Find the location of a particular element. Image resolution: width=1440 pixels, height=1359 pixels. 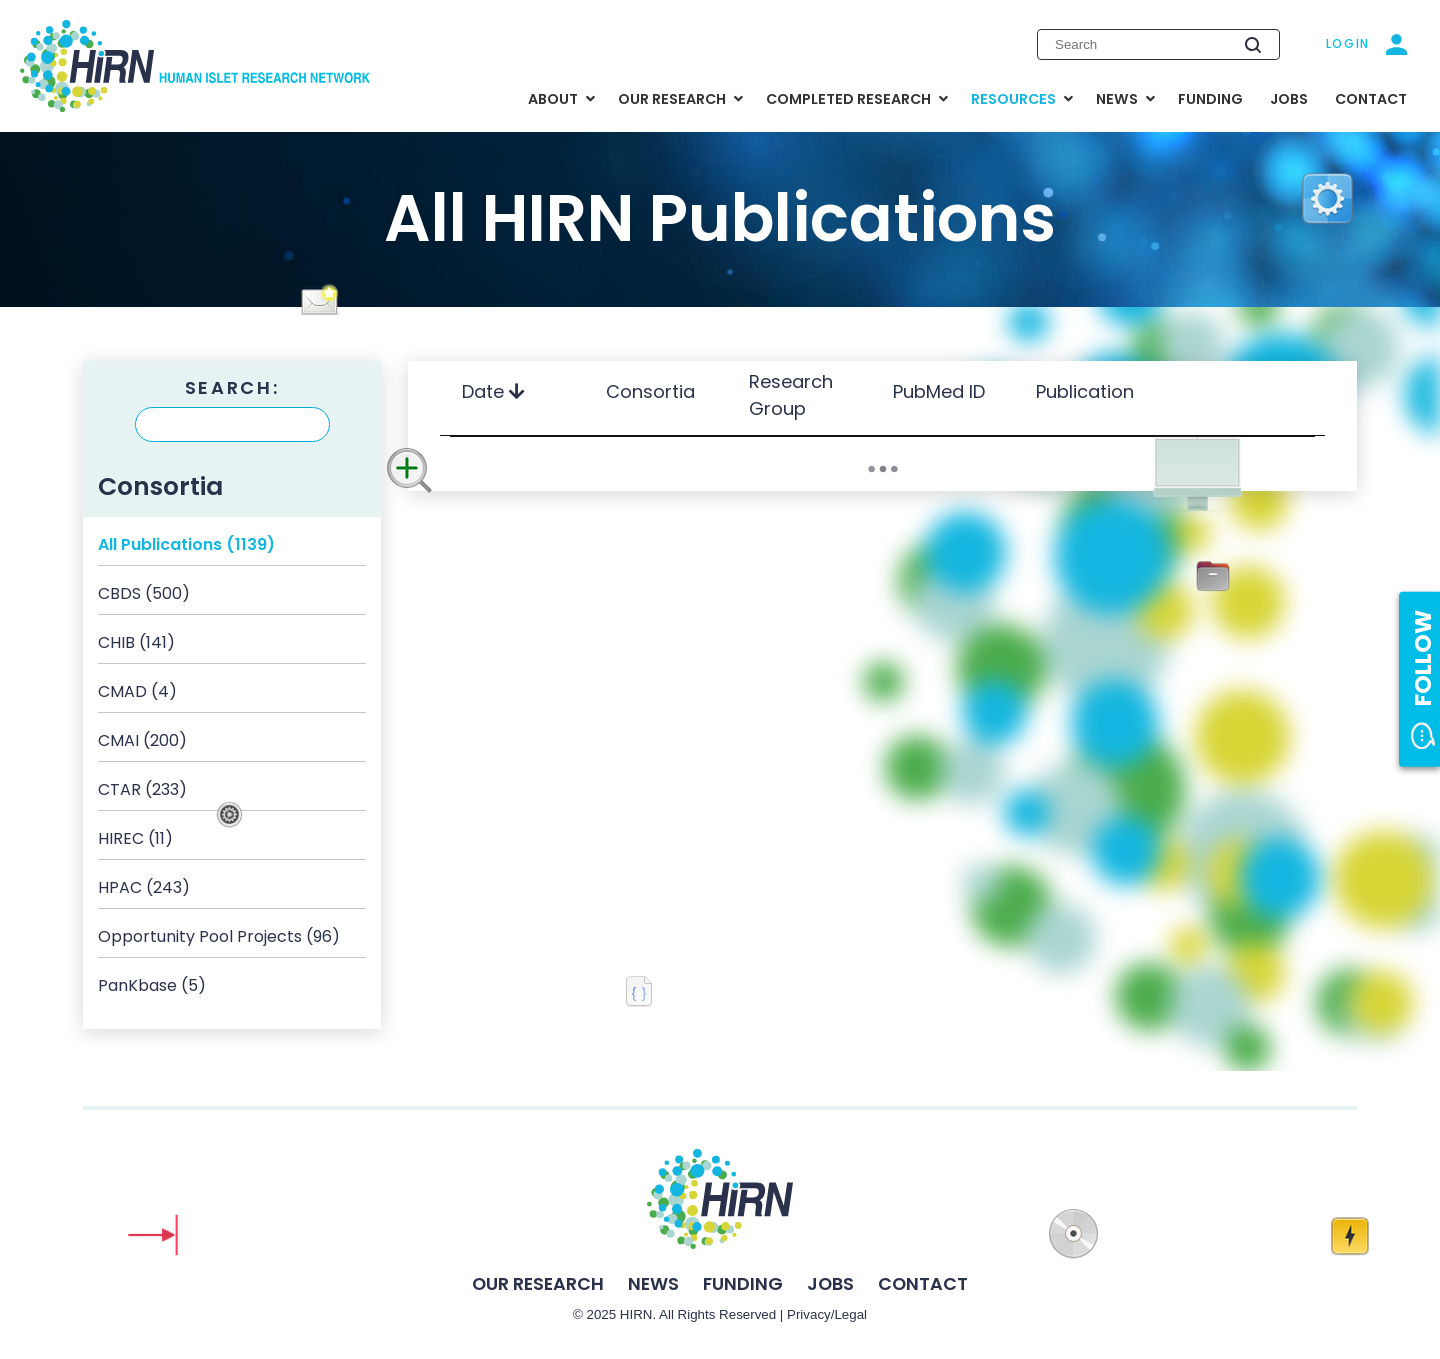

go to the last item or page is located at coordinates (153, 1235).